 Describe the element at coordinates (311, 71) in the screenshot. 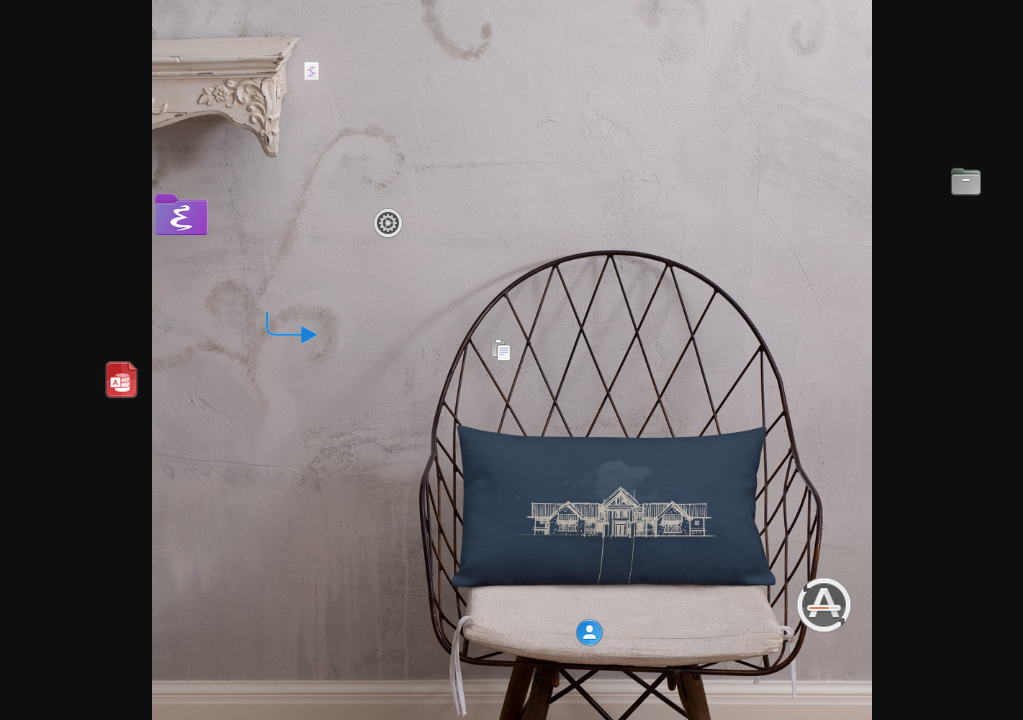

I see `open a drawing template file` at that location.